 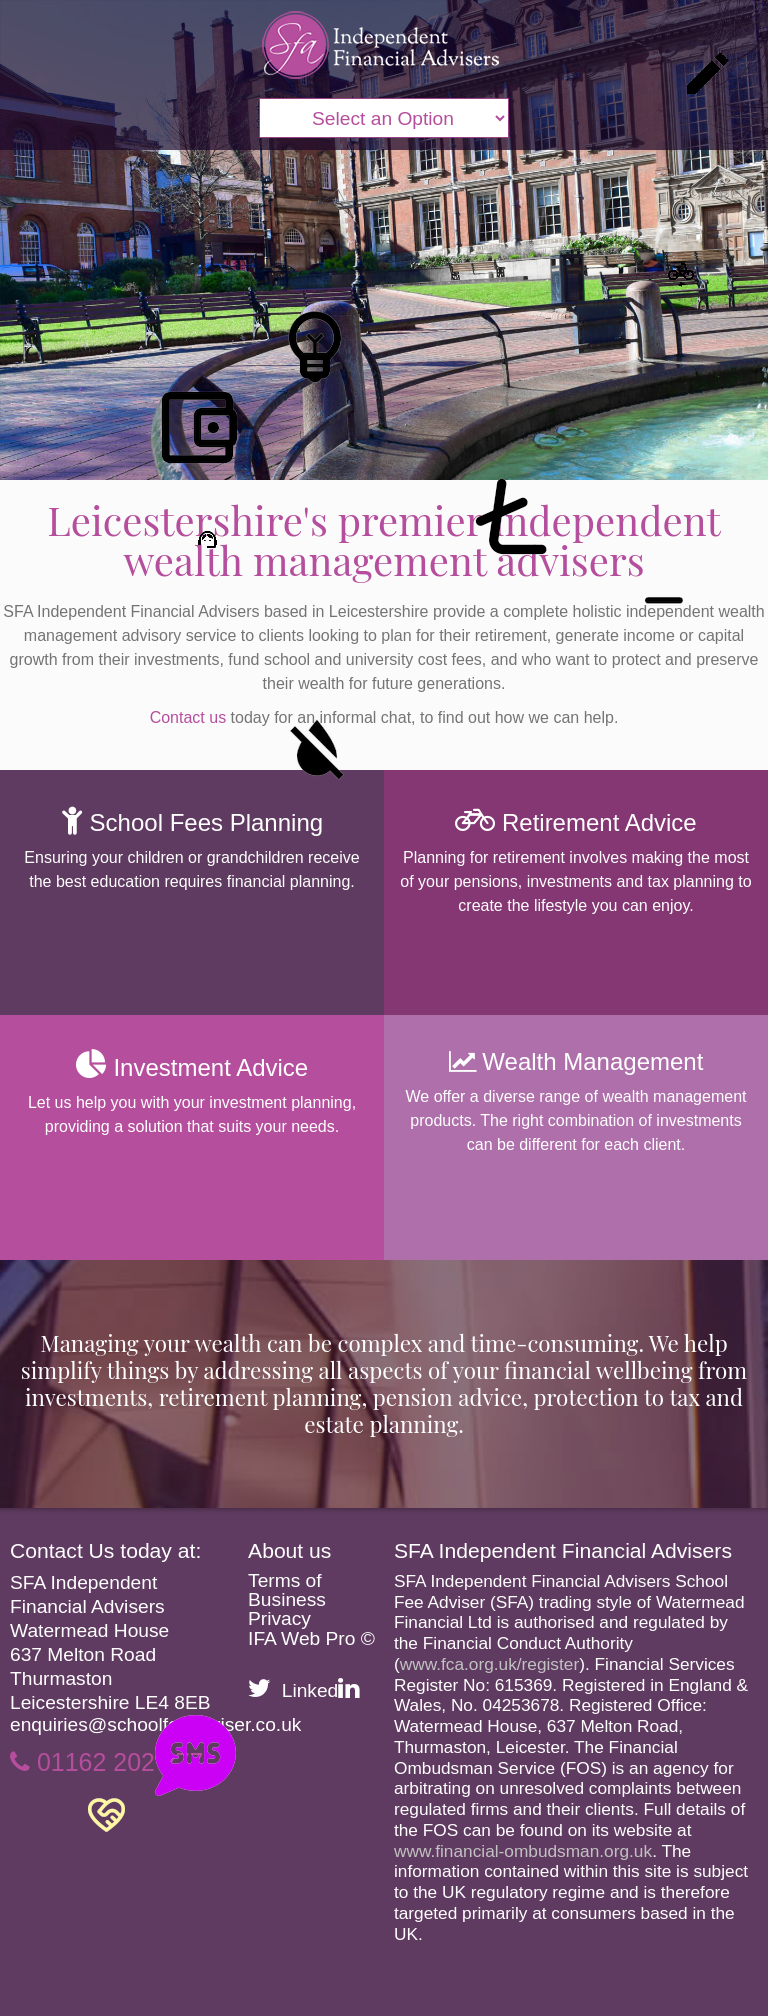 I want to click on edit or modify content, so click(x=707, y=73).